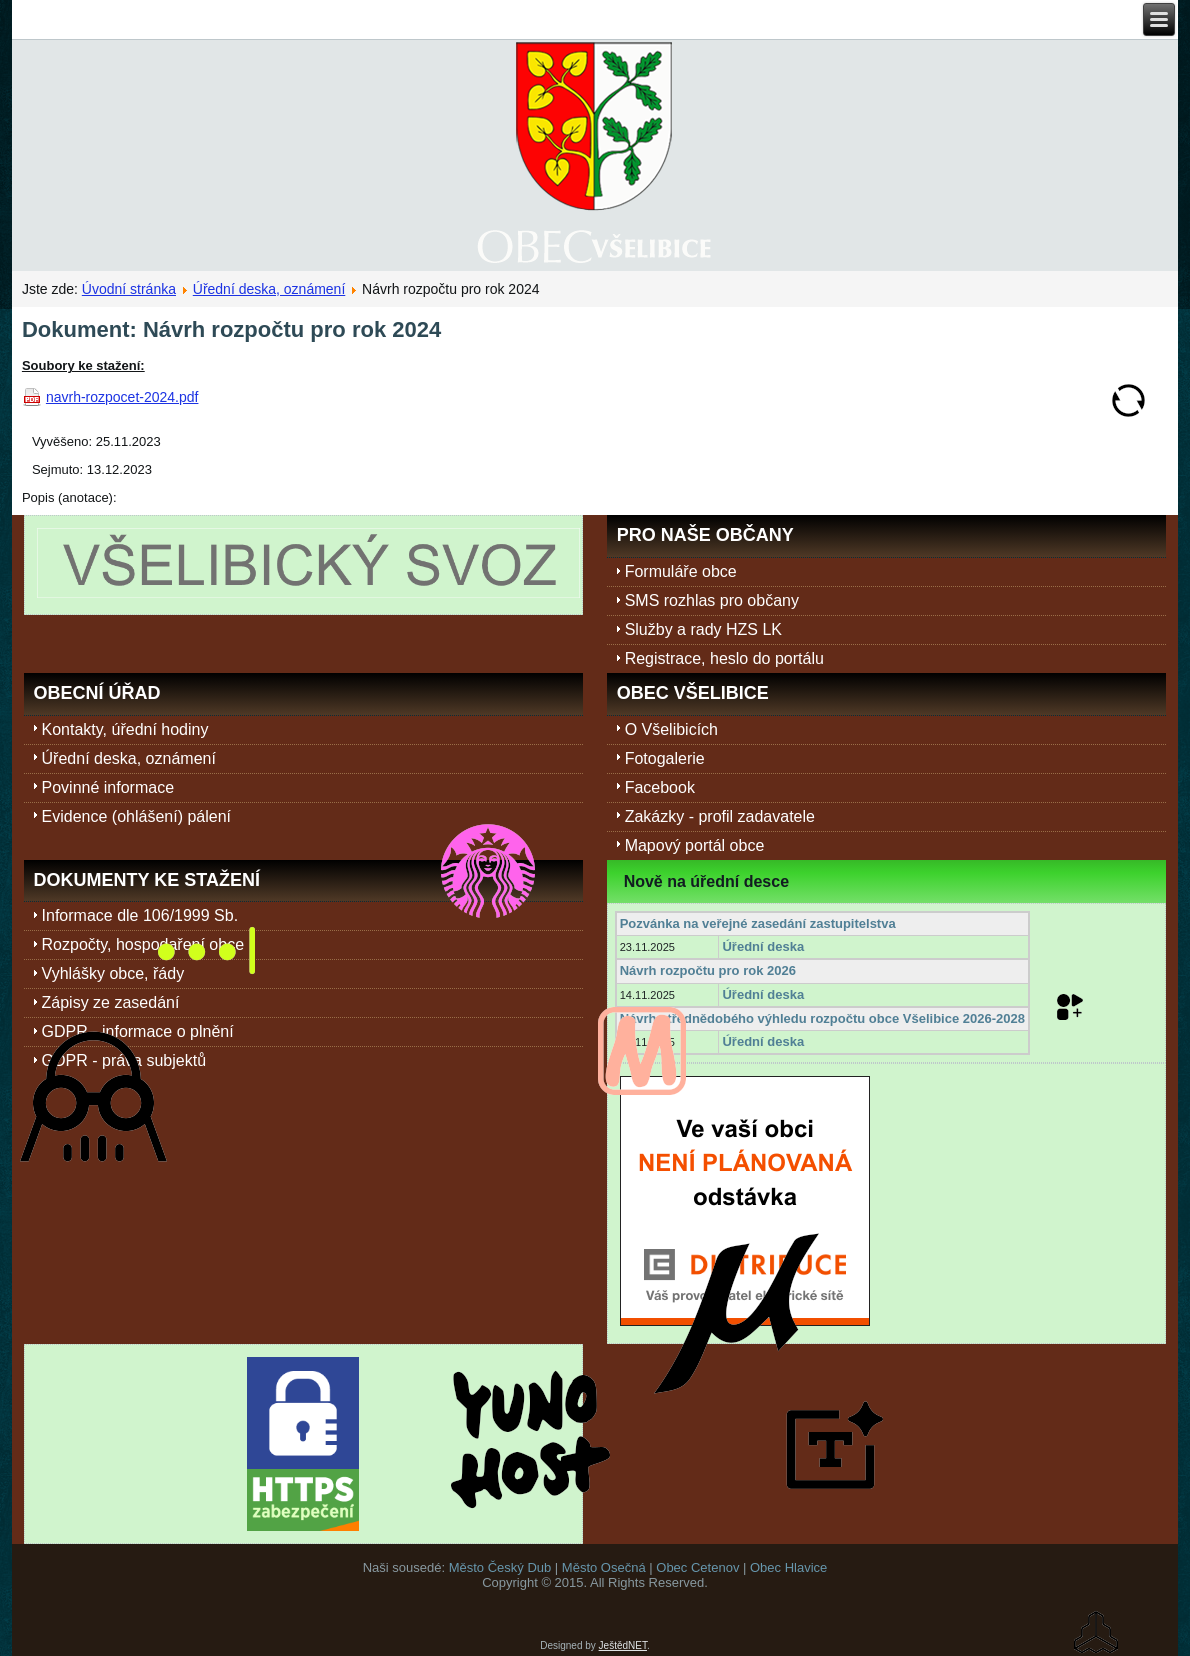 This screenshot has height=1656, width=1190. What do you see at coordinates (1128, 400) in the screenshot?
I see `refresh or reload the current page` at bounding box center [1128, 400].